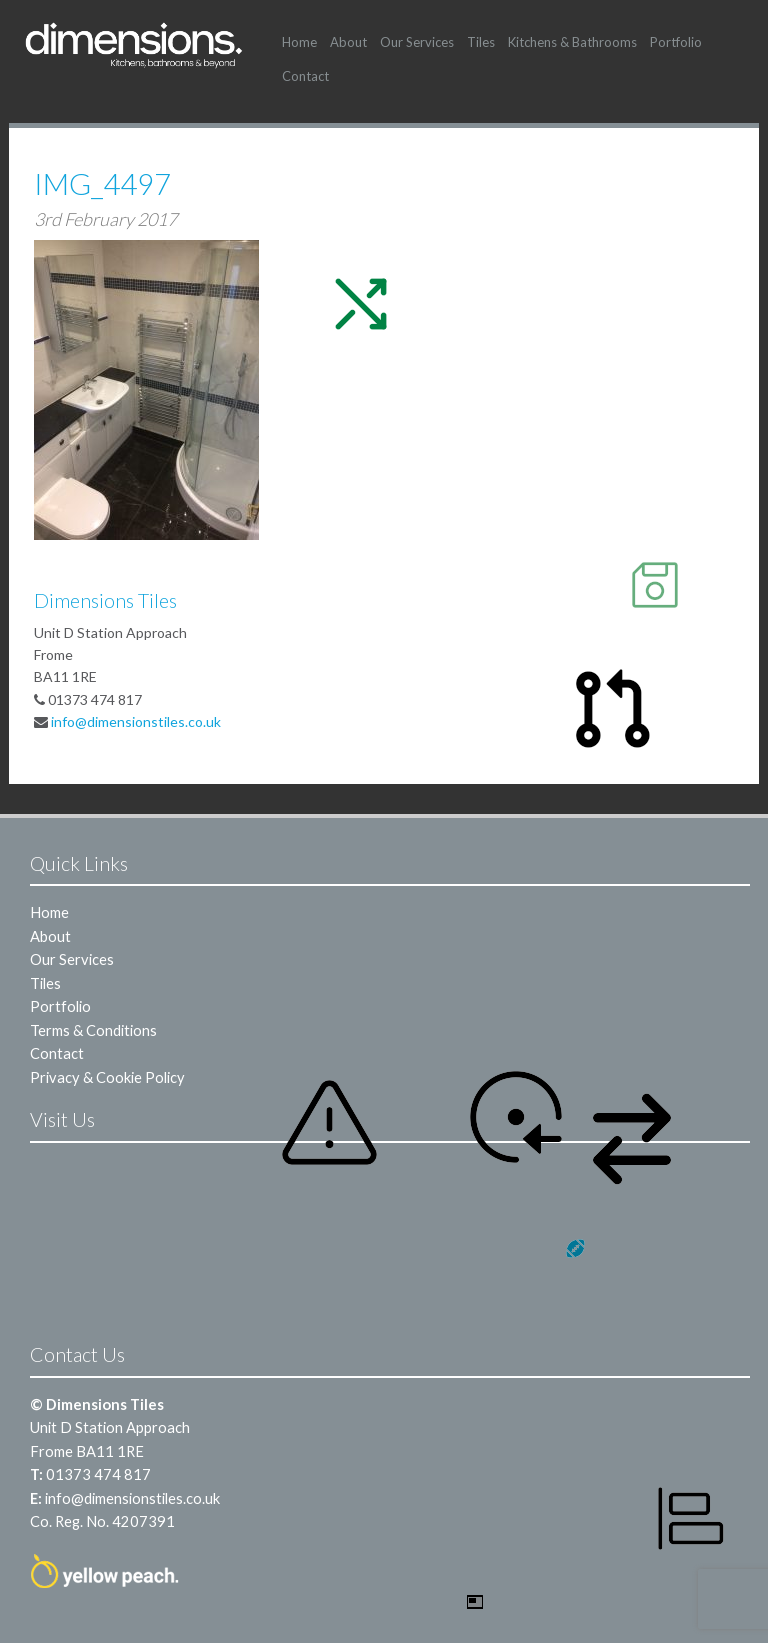 The width and height of the screenshot is (768, 1643). Describe the element at coordinates (655, 585) in the screenshot. I see `save current file or document` at that location.